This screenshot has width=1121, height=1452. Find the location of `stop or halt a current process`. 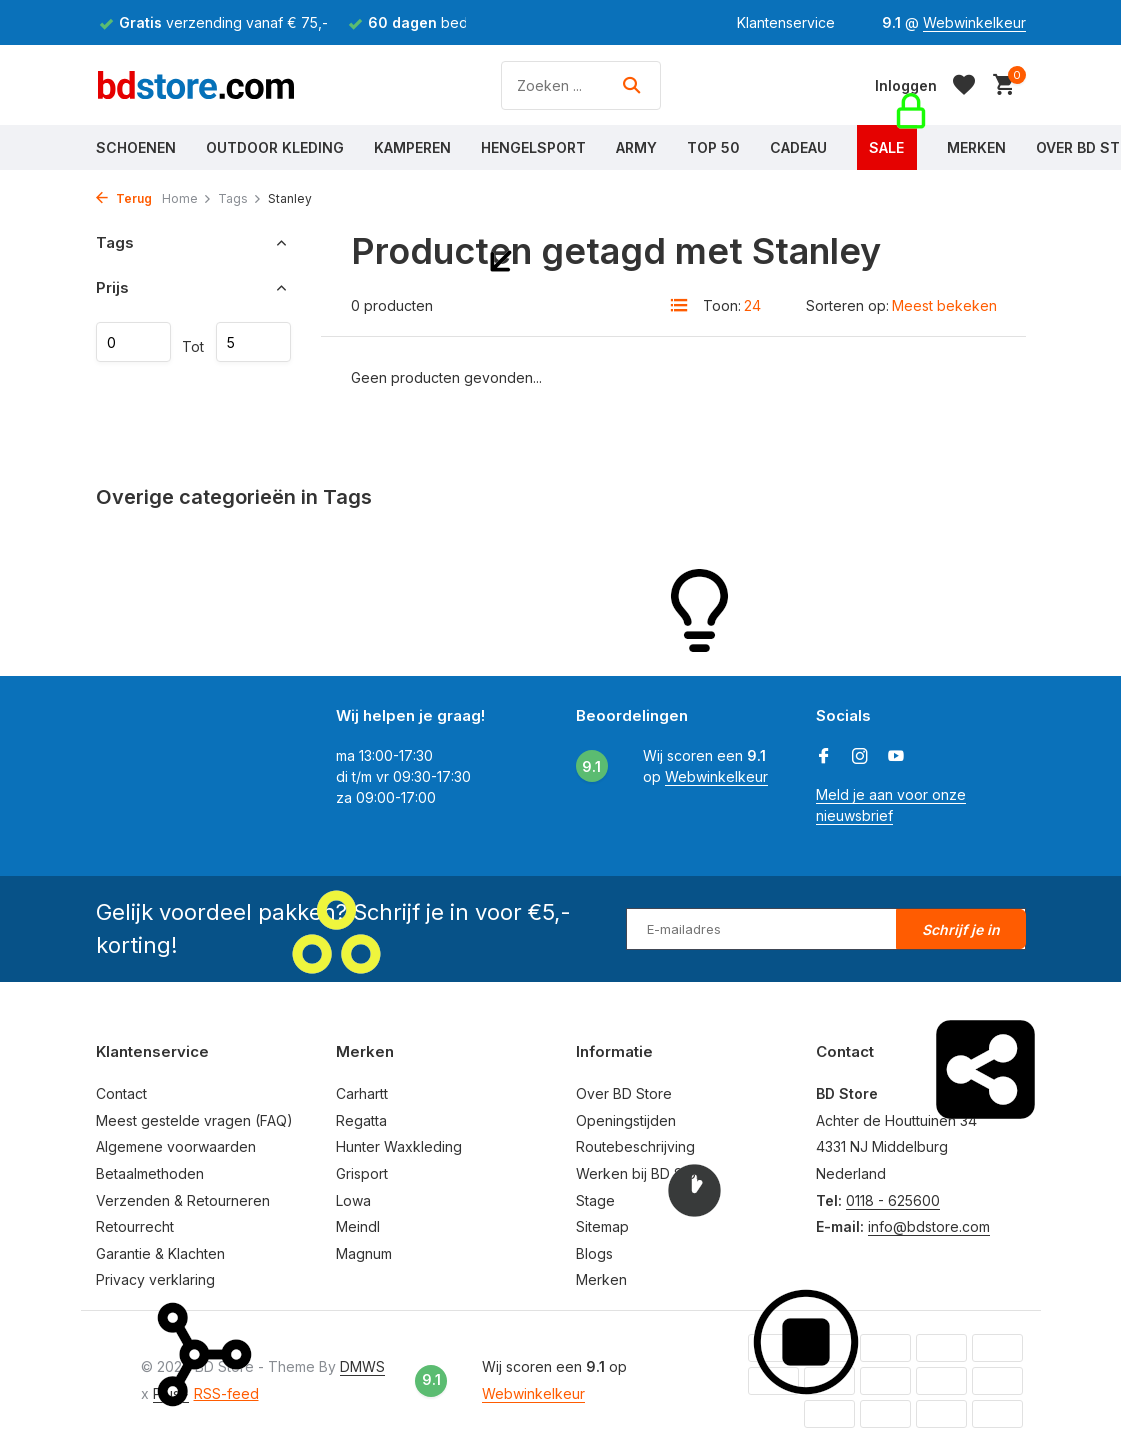

stop or halt a current process is located at coordinates (806, 1342).